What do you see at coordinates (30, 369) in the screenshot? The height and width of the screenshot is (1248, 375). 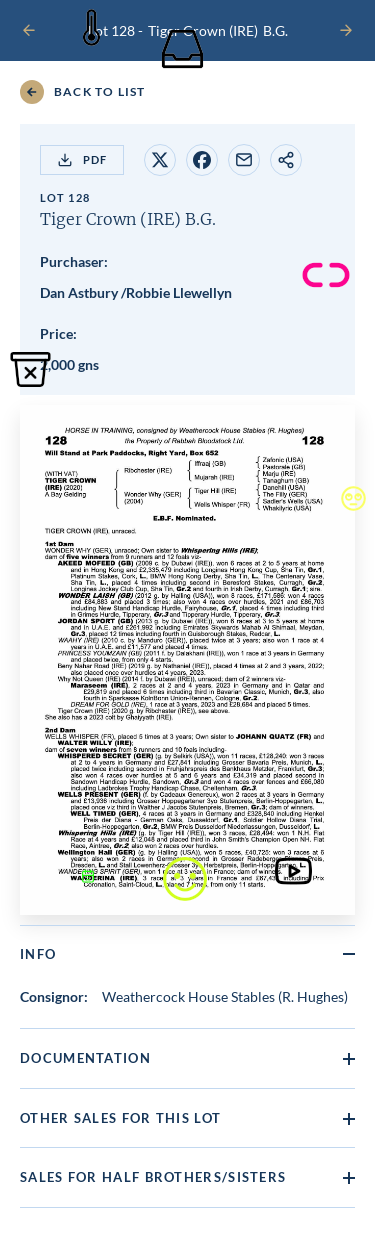 I see `delete selected item` at bounding box center [30, 369].